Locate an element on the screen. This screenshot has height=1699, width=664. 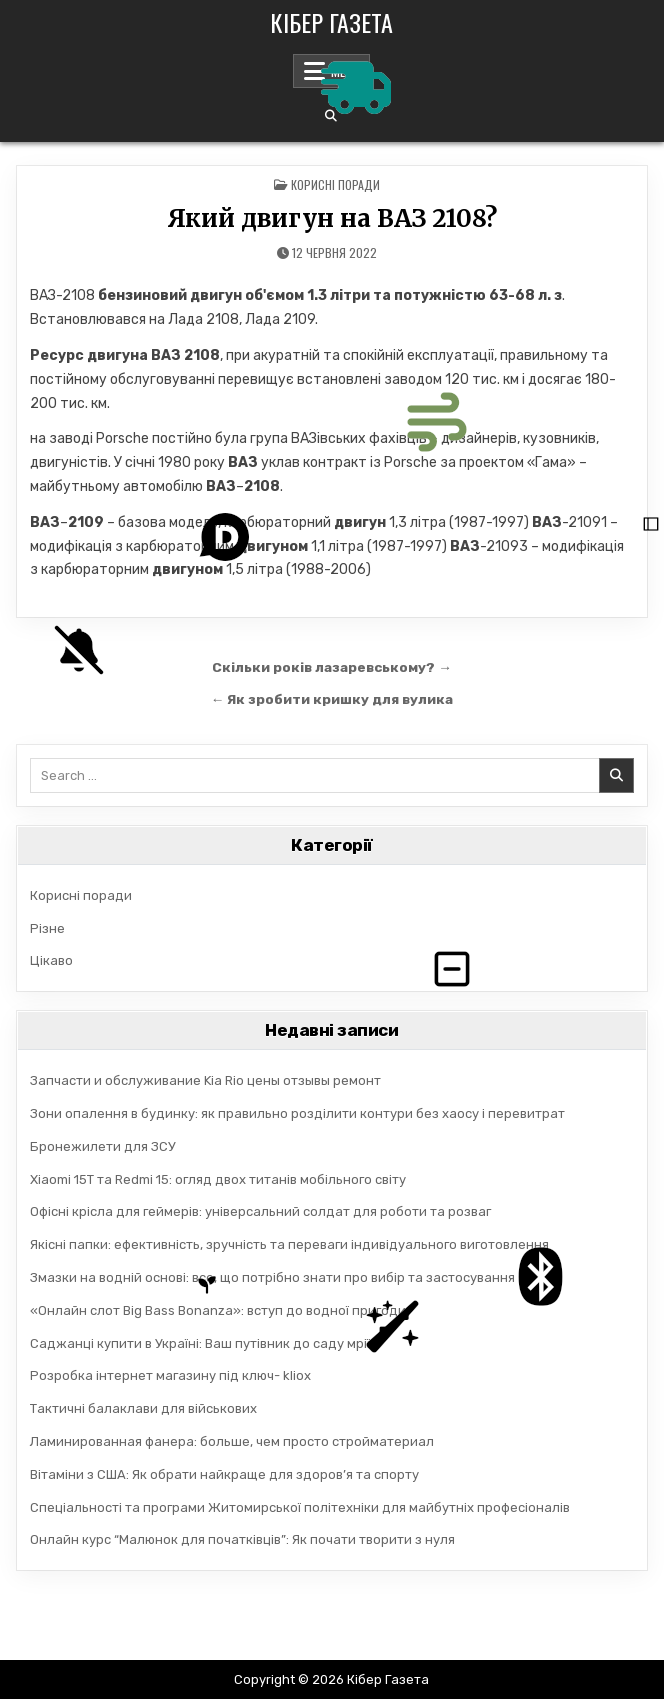
disqus commenting platform logo is located at coordinates (225, 537).